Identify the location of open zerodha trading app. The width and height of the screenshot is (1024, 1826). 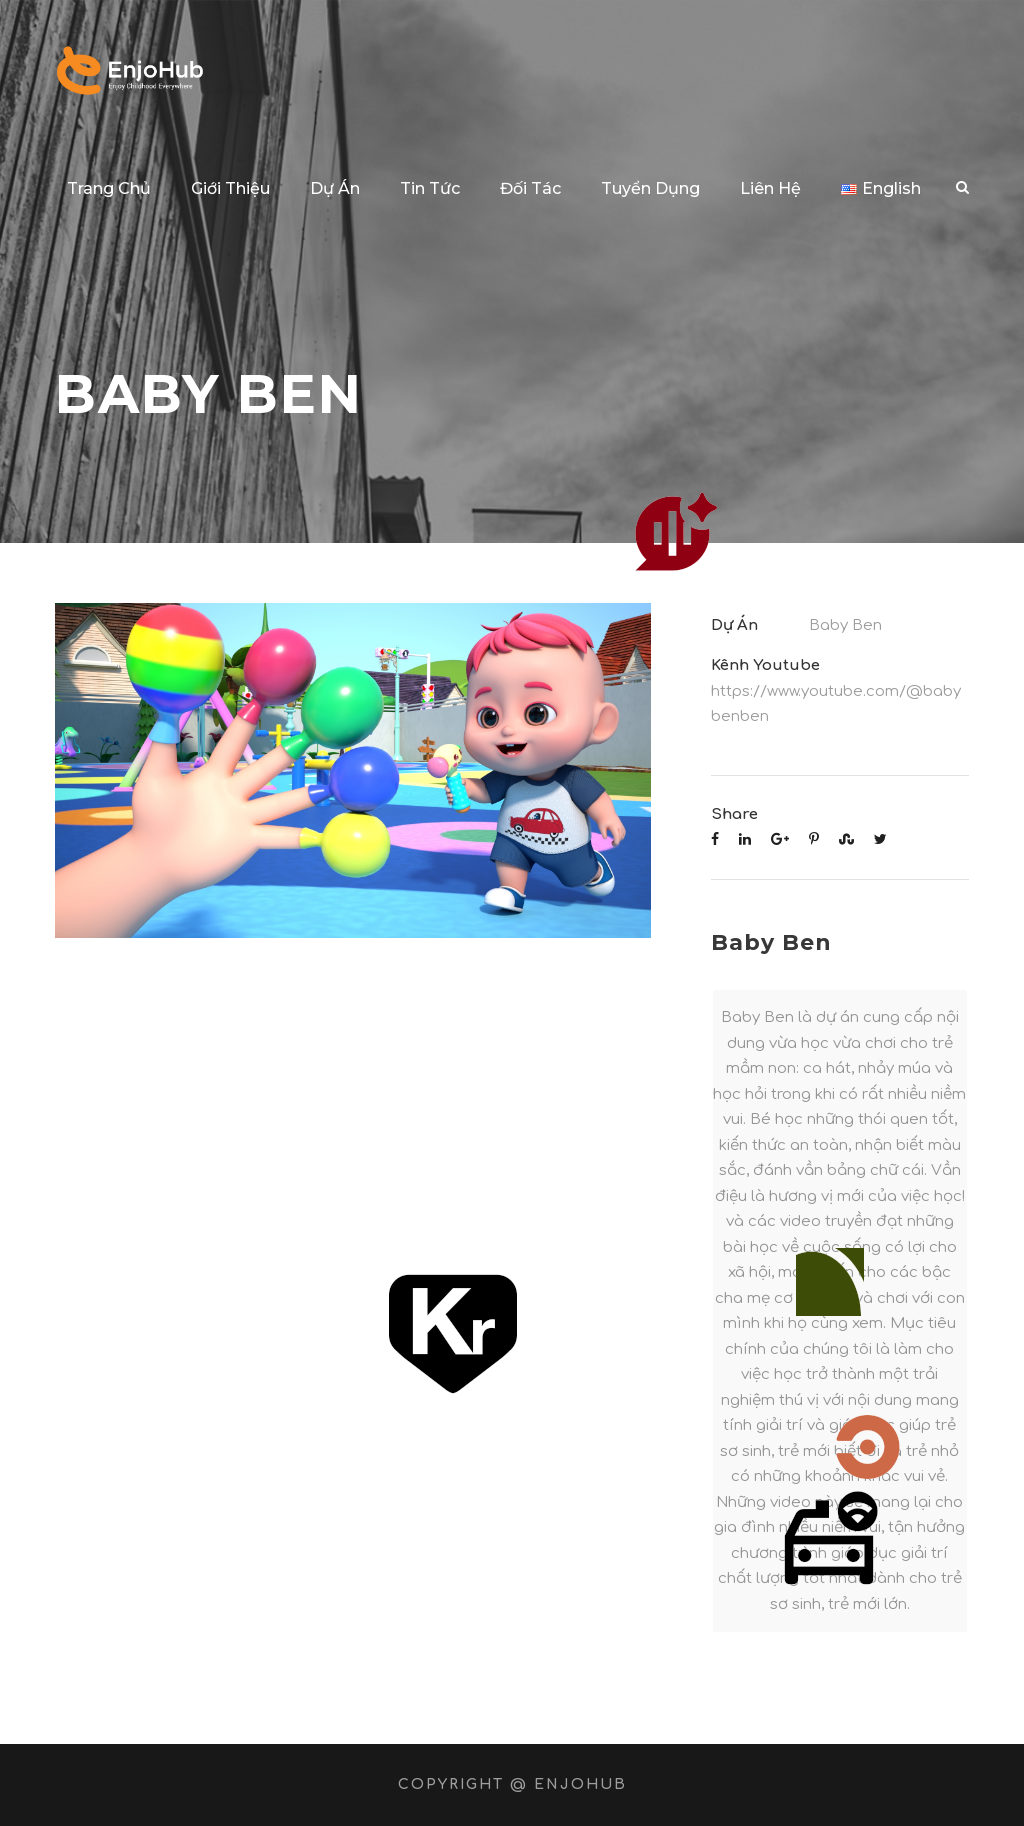
(830, 1282).